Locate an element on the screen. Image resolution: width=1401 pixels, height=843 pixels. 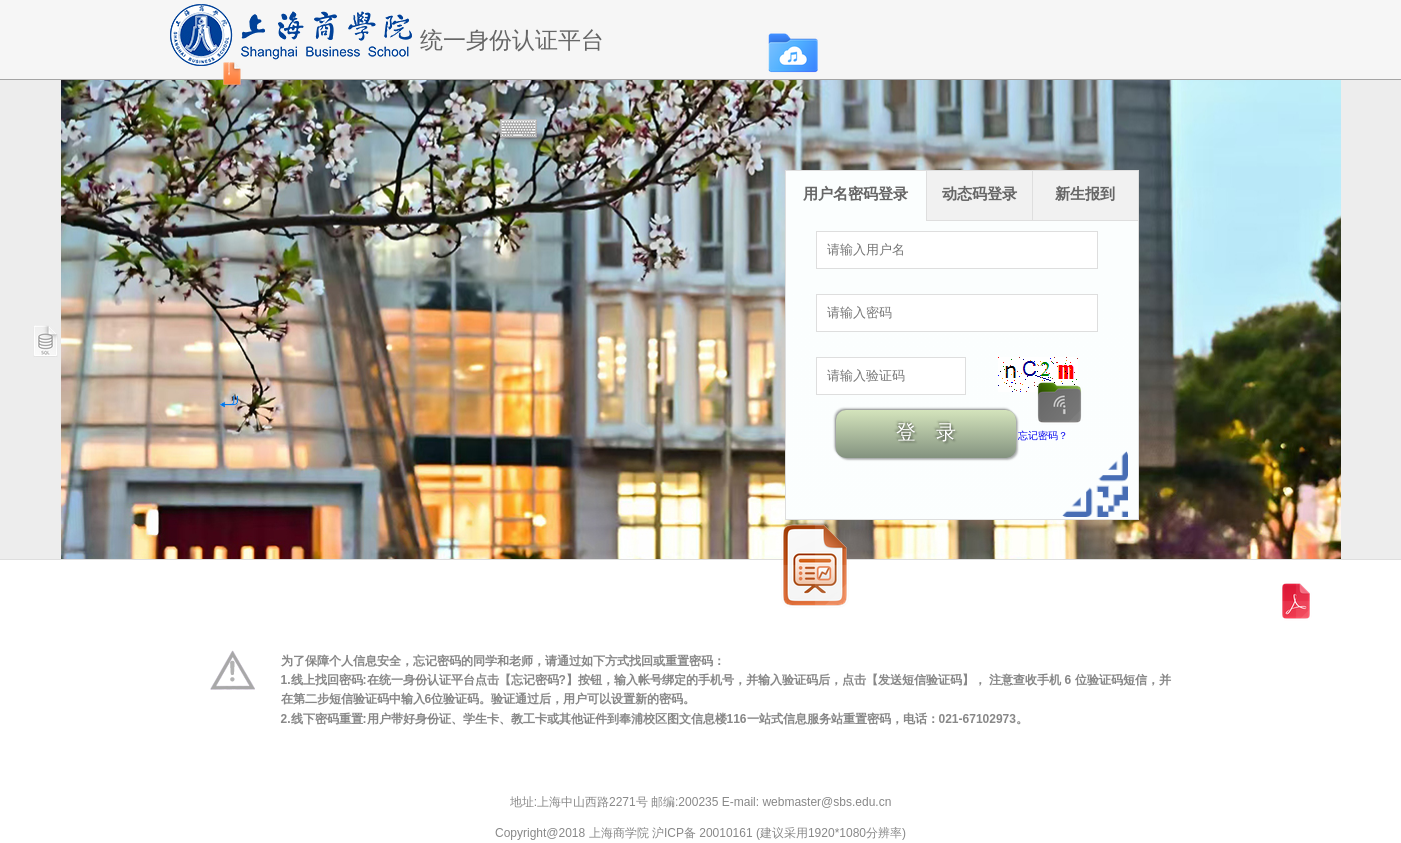
reply to all recipients of an email is located at coordinates (228, 400).